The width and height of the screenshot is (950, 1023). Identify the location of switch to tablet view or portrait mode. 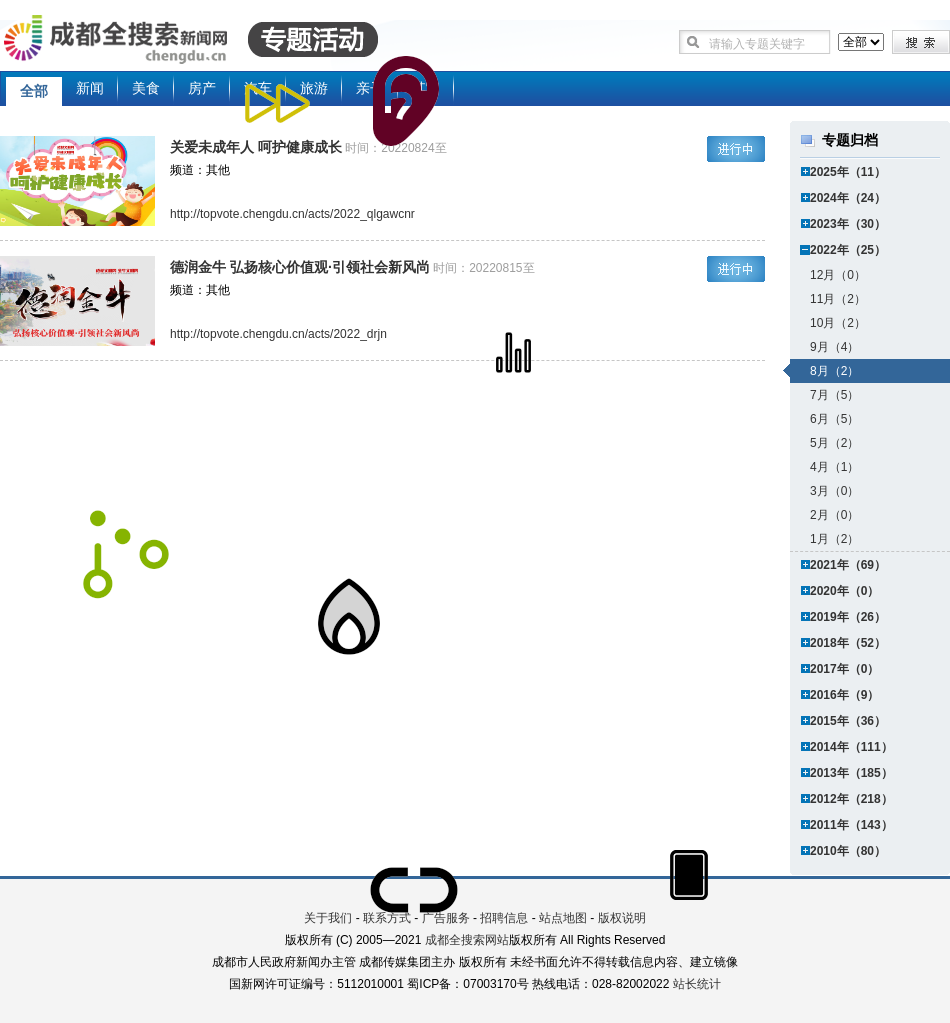
(689, 875).